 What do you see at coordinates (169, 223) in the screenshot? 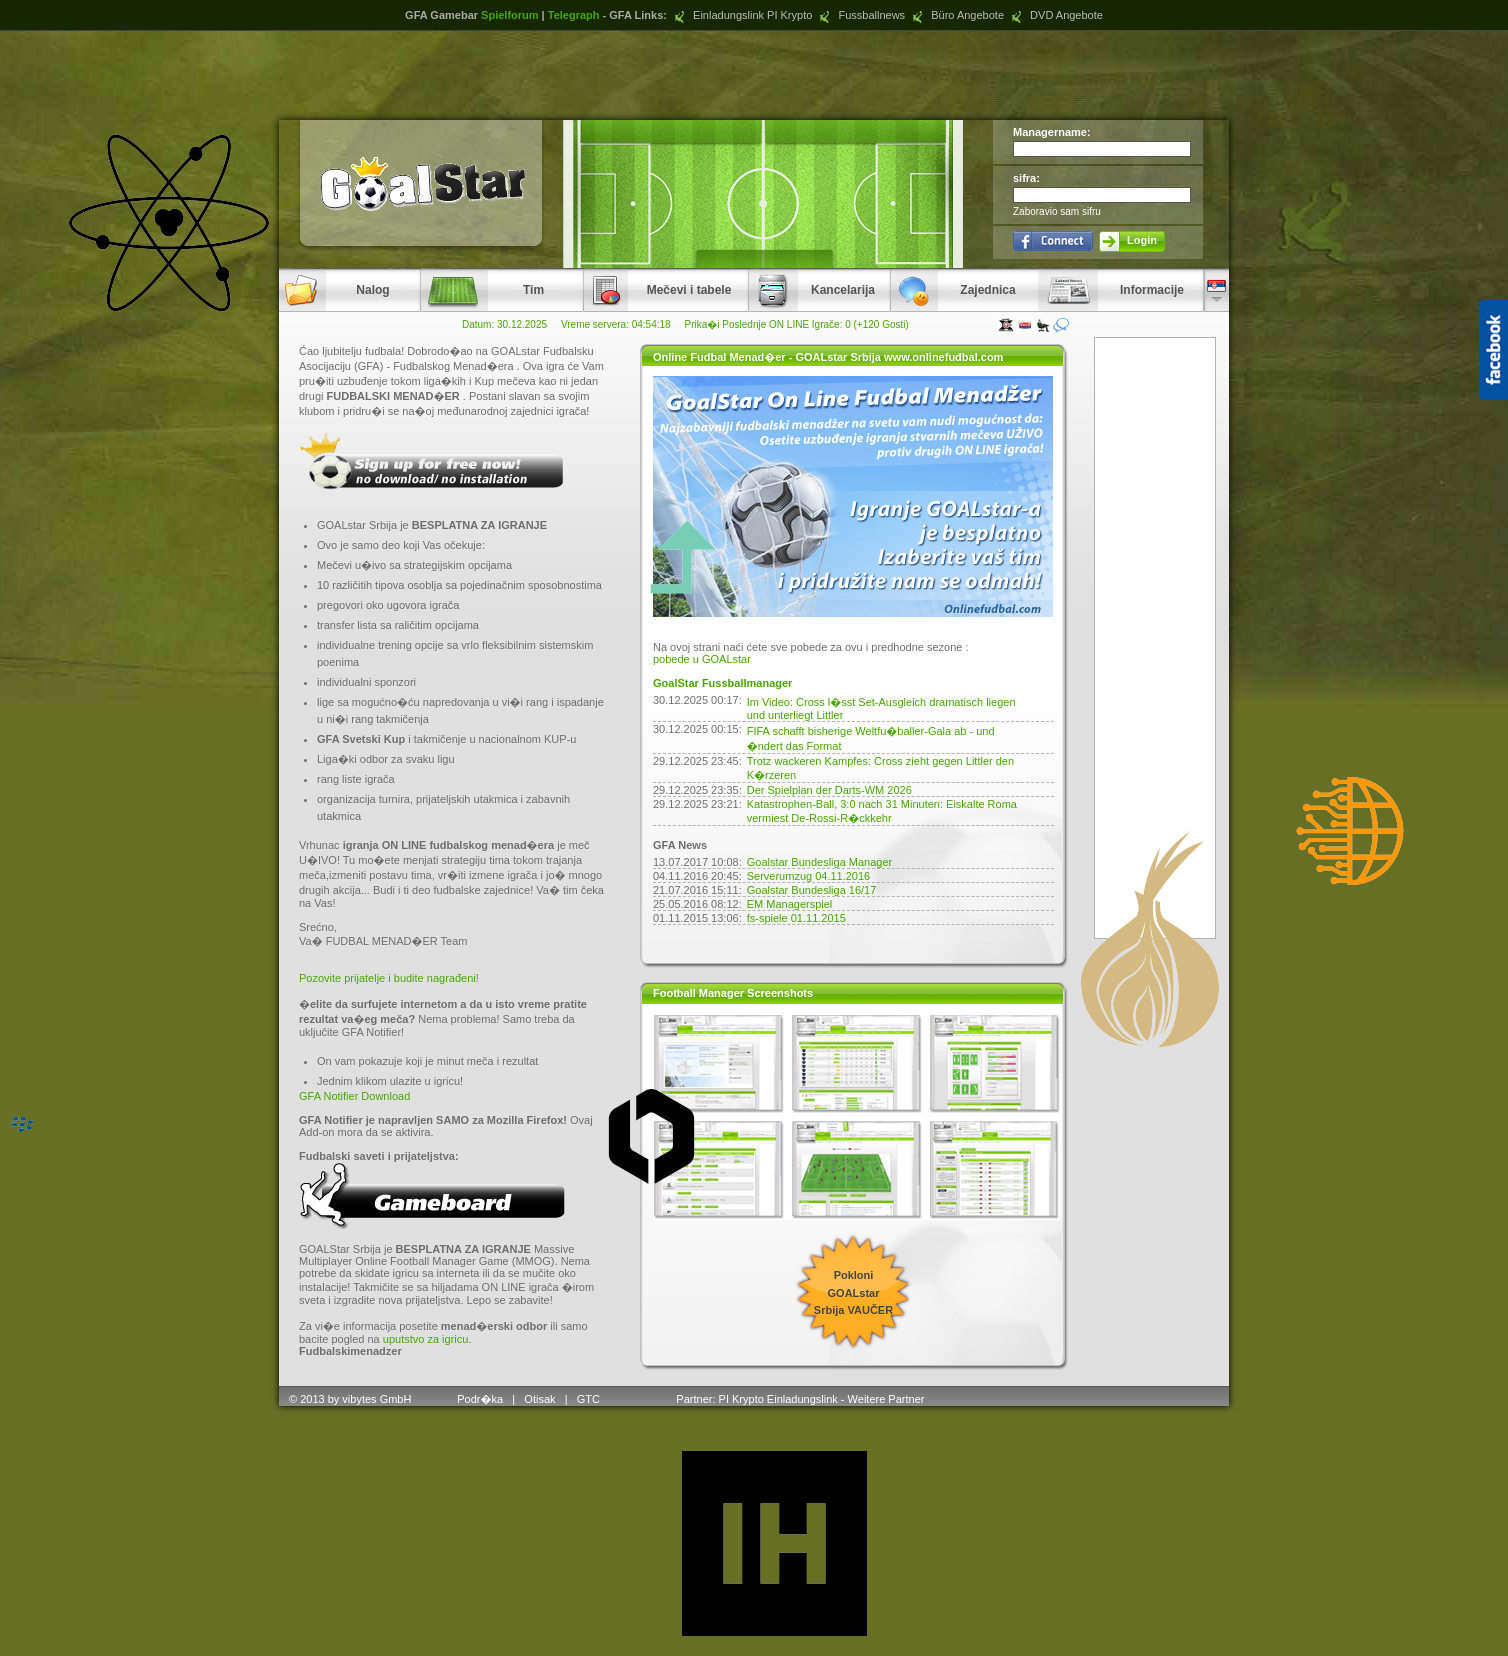
I see `neutralinojs framework logo` at bounding box center [169, 223].